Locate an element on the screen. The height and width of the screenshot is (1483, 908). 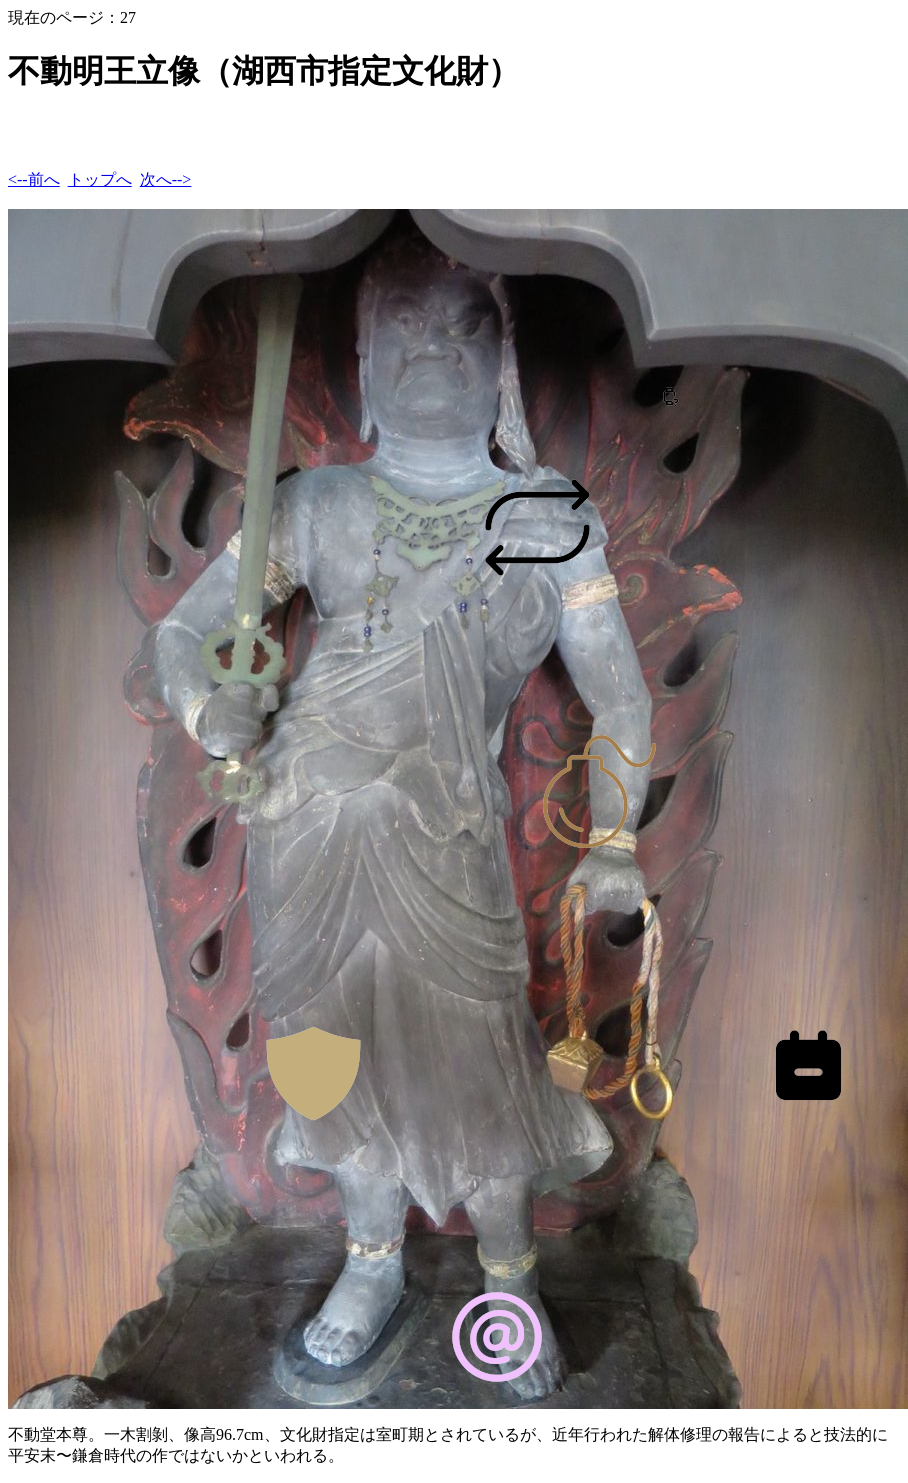
remove an event from your calendar is located at coordinates (808, 1067).